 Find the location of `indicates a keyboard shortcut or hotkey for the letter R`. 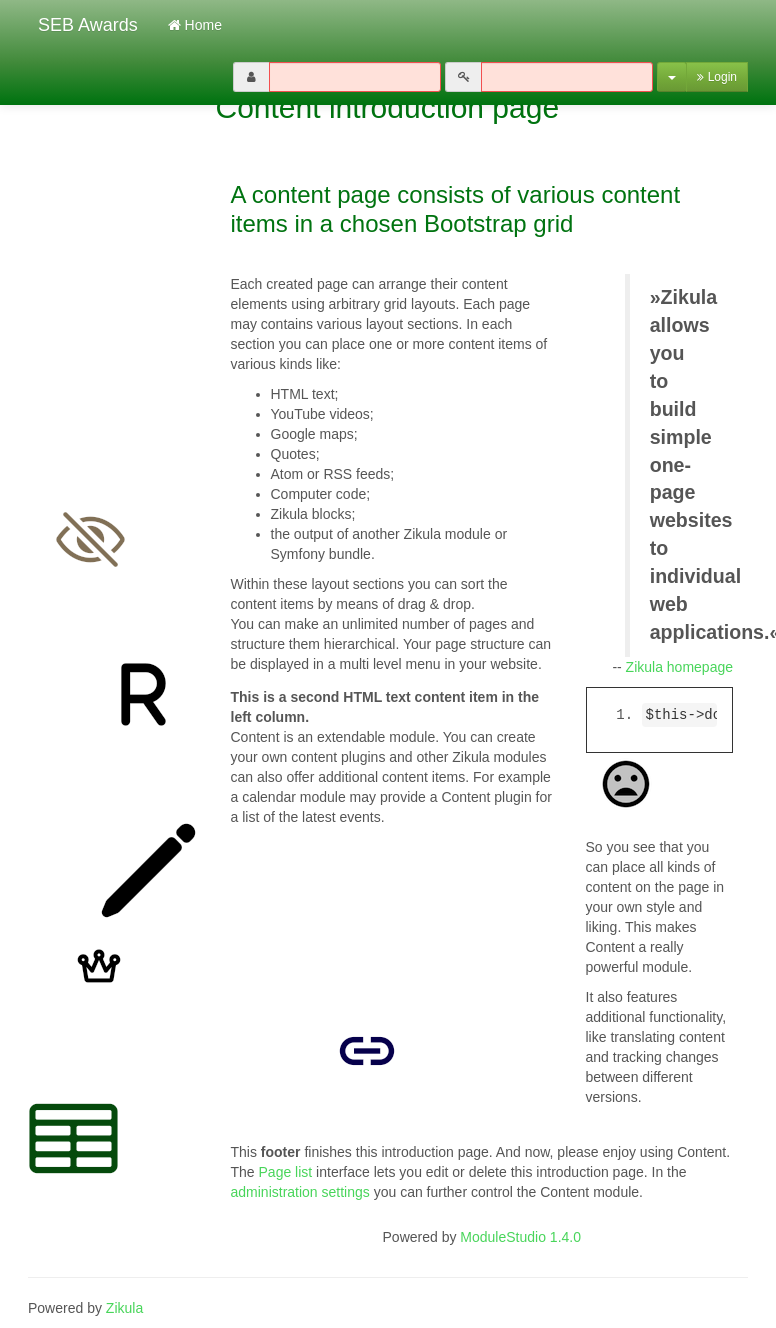

indicates a keyboard shortcut or hotkey for the letter R is located at coordinates (143, 694).